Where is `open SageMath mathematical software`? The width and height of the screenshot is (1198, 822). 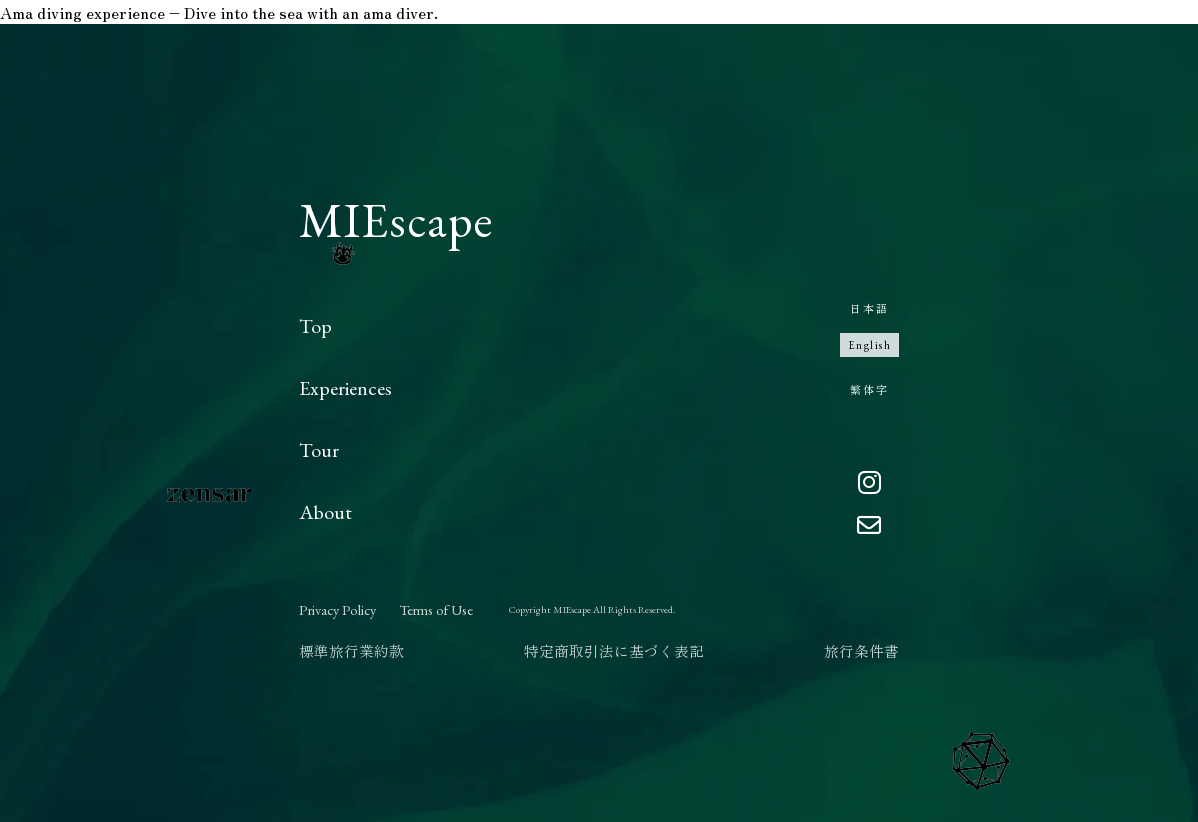 open SageMath mathematical software is located at coordinates (981, 761).